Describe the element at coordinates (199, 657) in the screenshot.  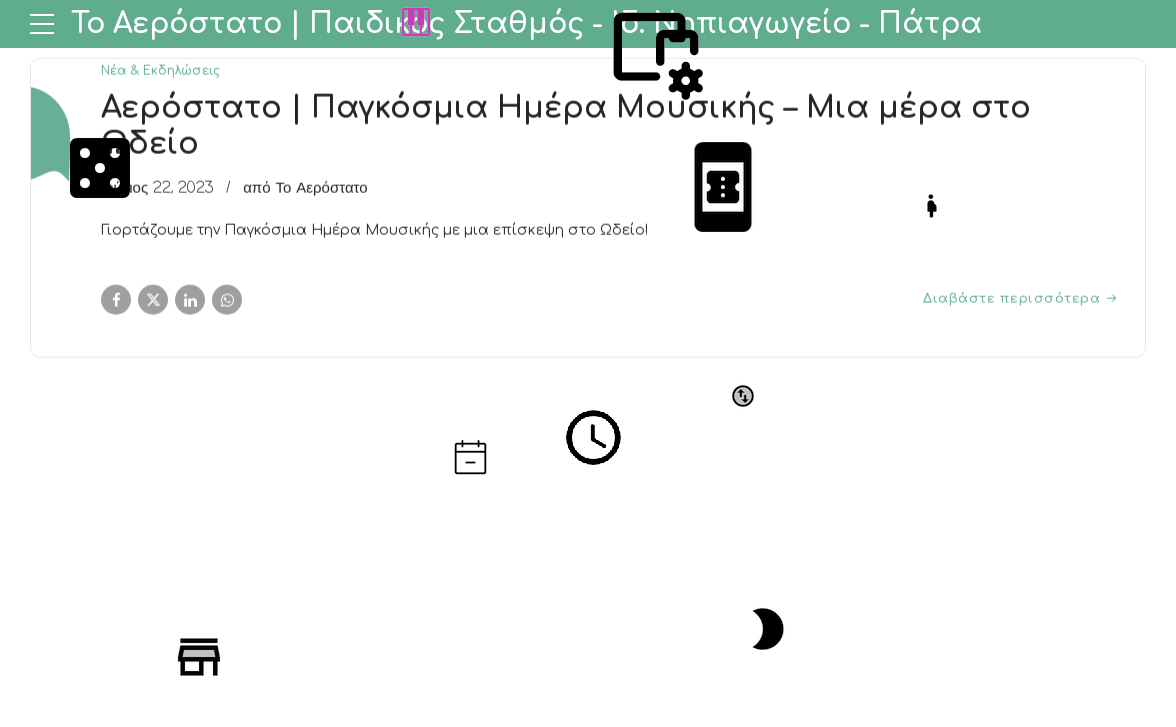
I see `access the store or marketplace` at that location.